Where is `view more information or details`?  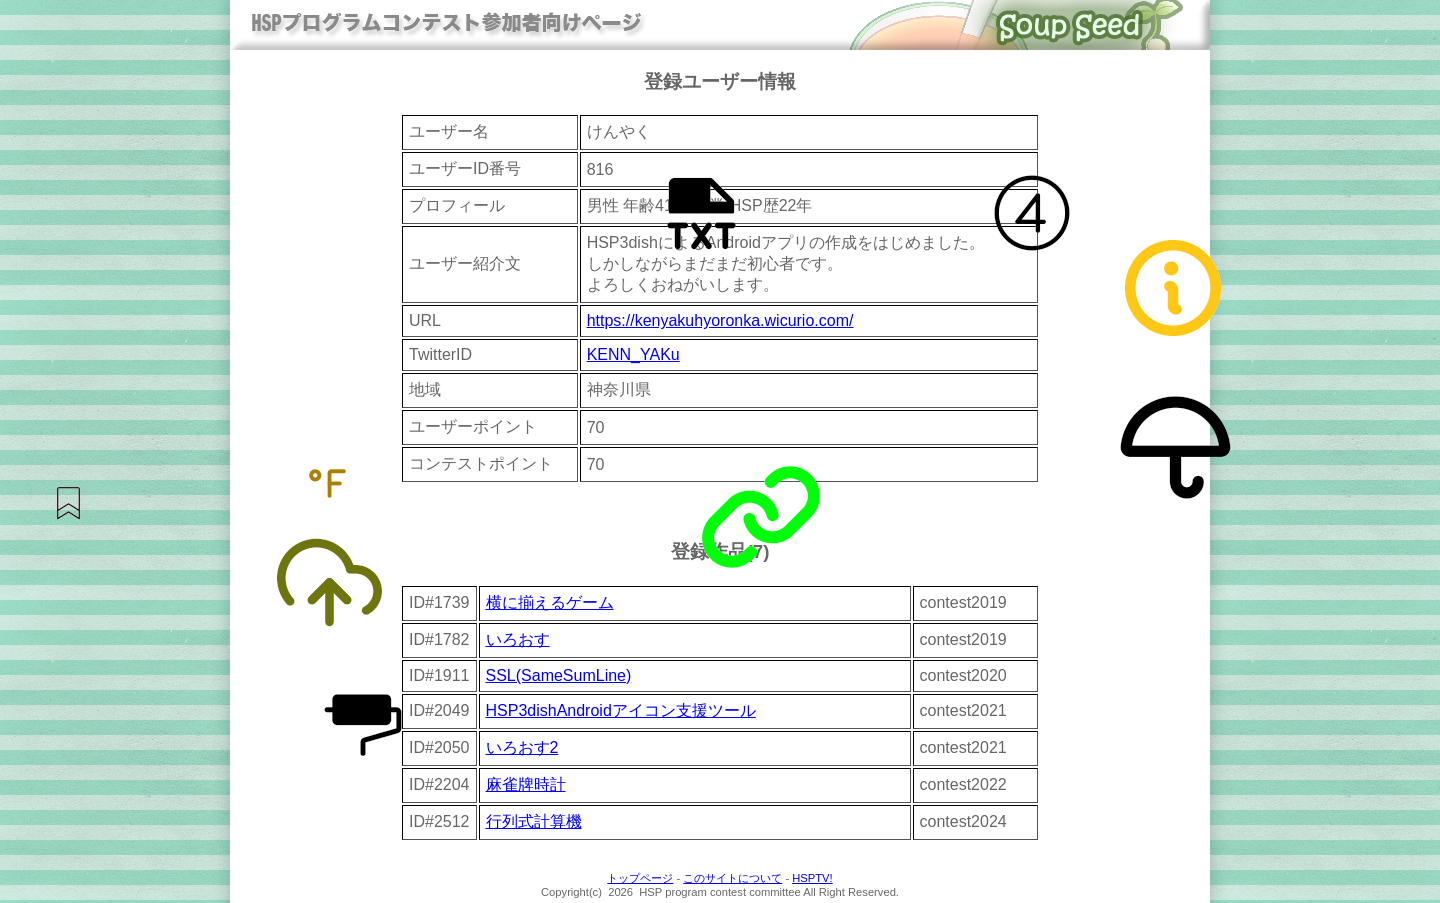 view more information or details is located at coordinates (1173, 288).